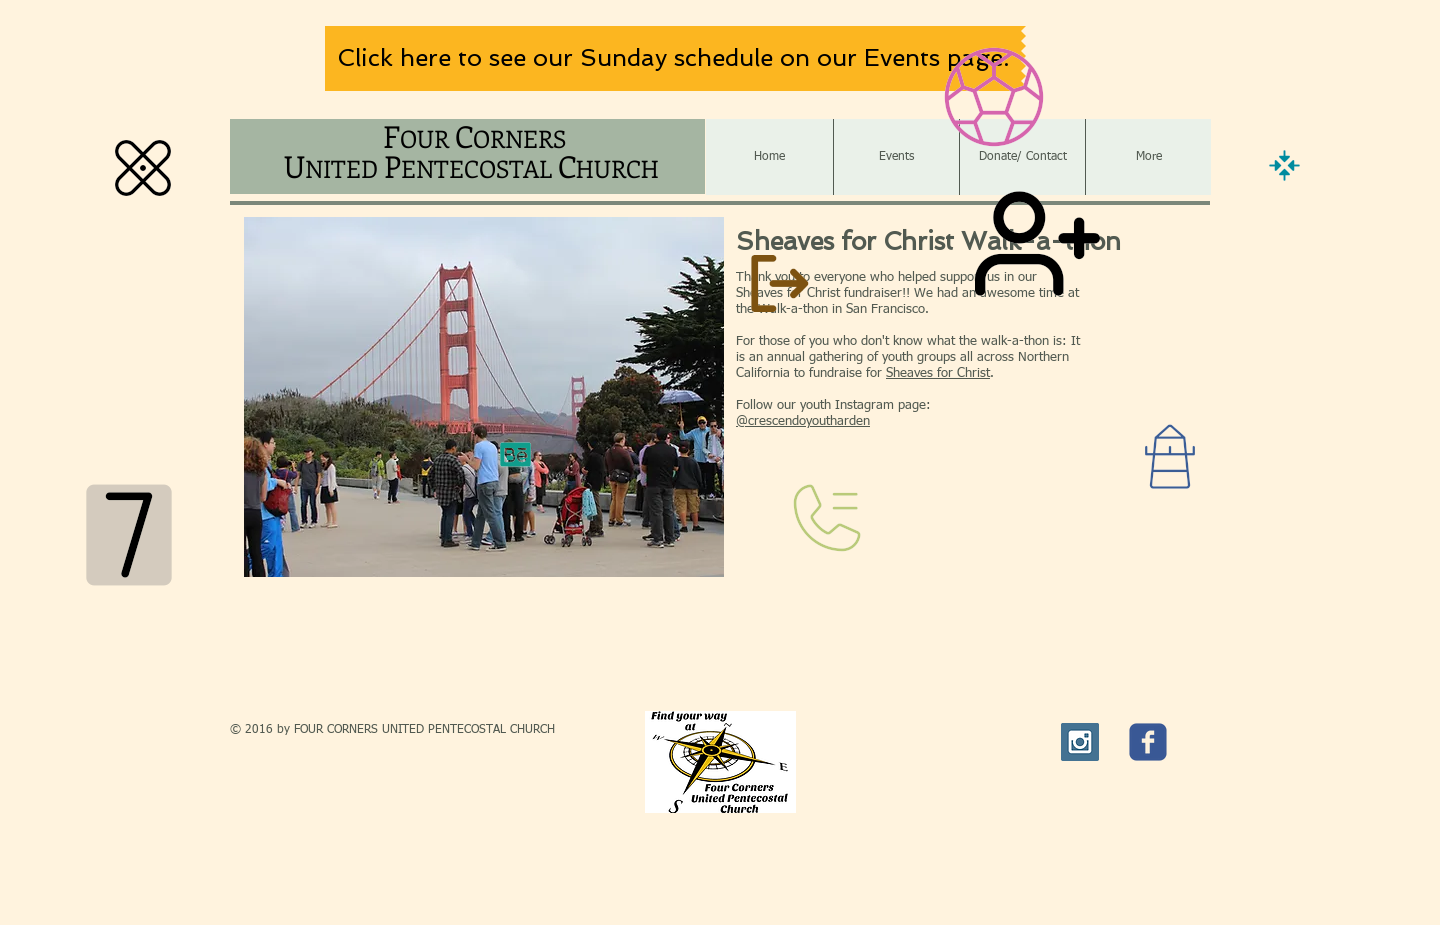 The image size is (1440, 925). I want to click on access health or first aid settings, so click(143, 168).